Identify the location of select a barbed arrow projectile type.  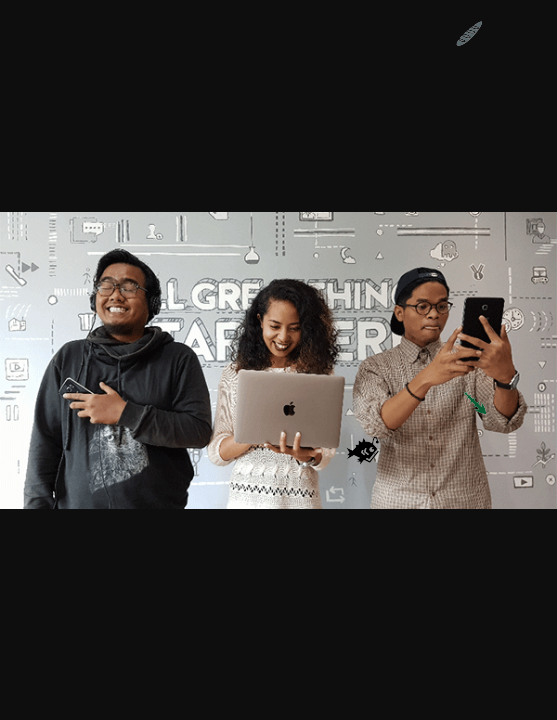
(474, 402).